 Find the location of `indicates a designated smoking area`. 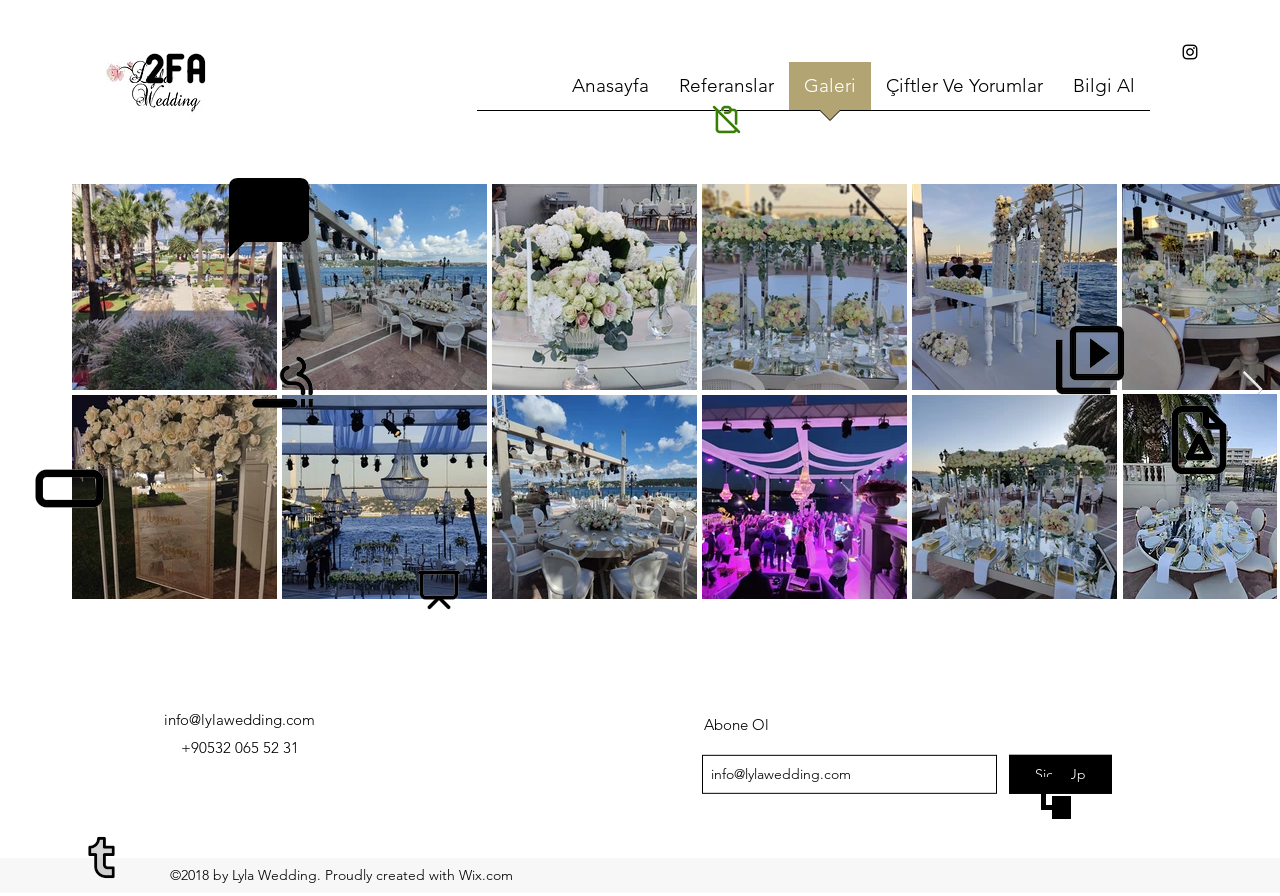

indicates a designated smoking area is located at coordinates (282, 386).